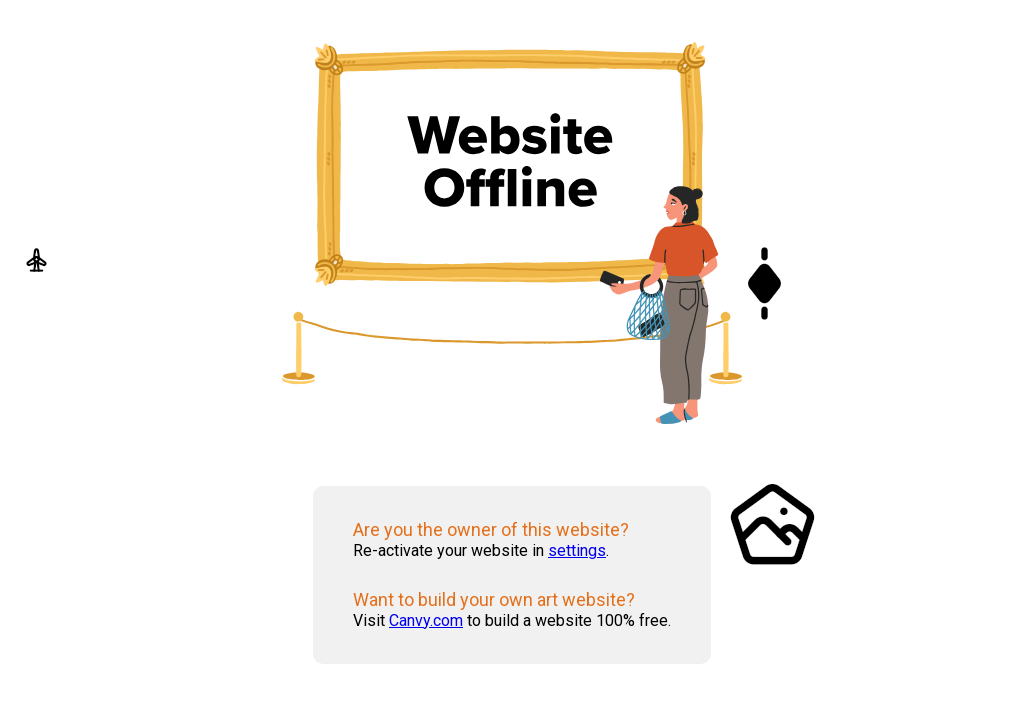 This screenshot has height=720, width=1024. Describe the element at coordinates (36, 260) in the screenshot. I see `view wind energy or renewable power settings` at that location.